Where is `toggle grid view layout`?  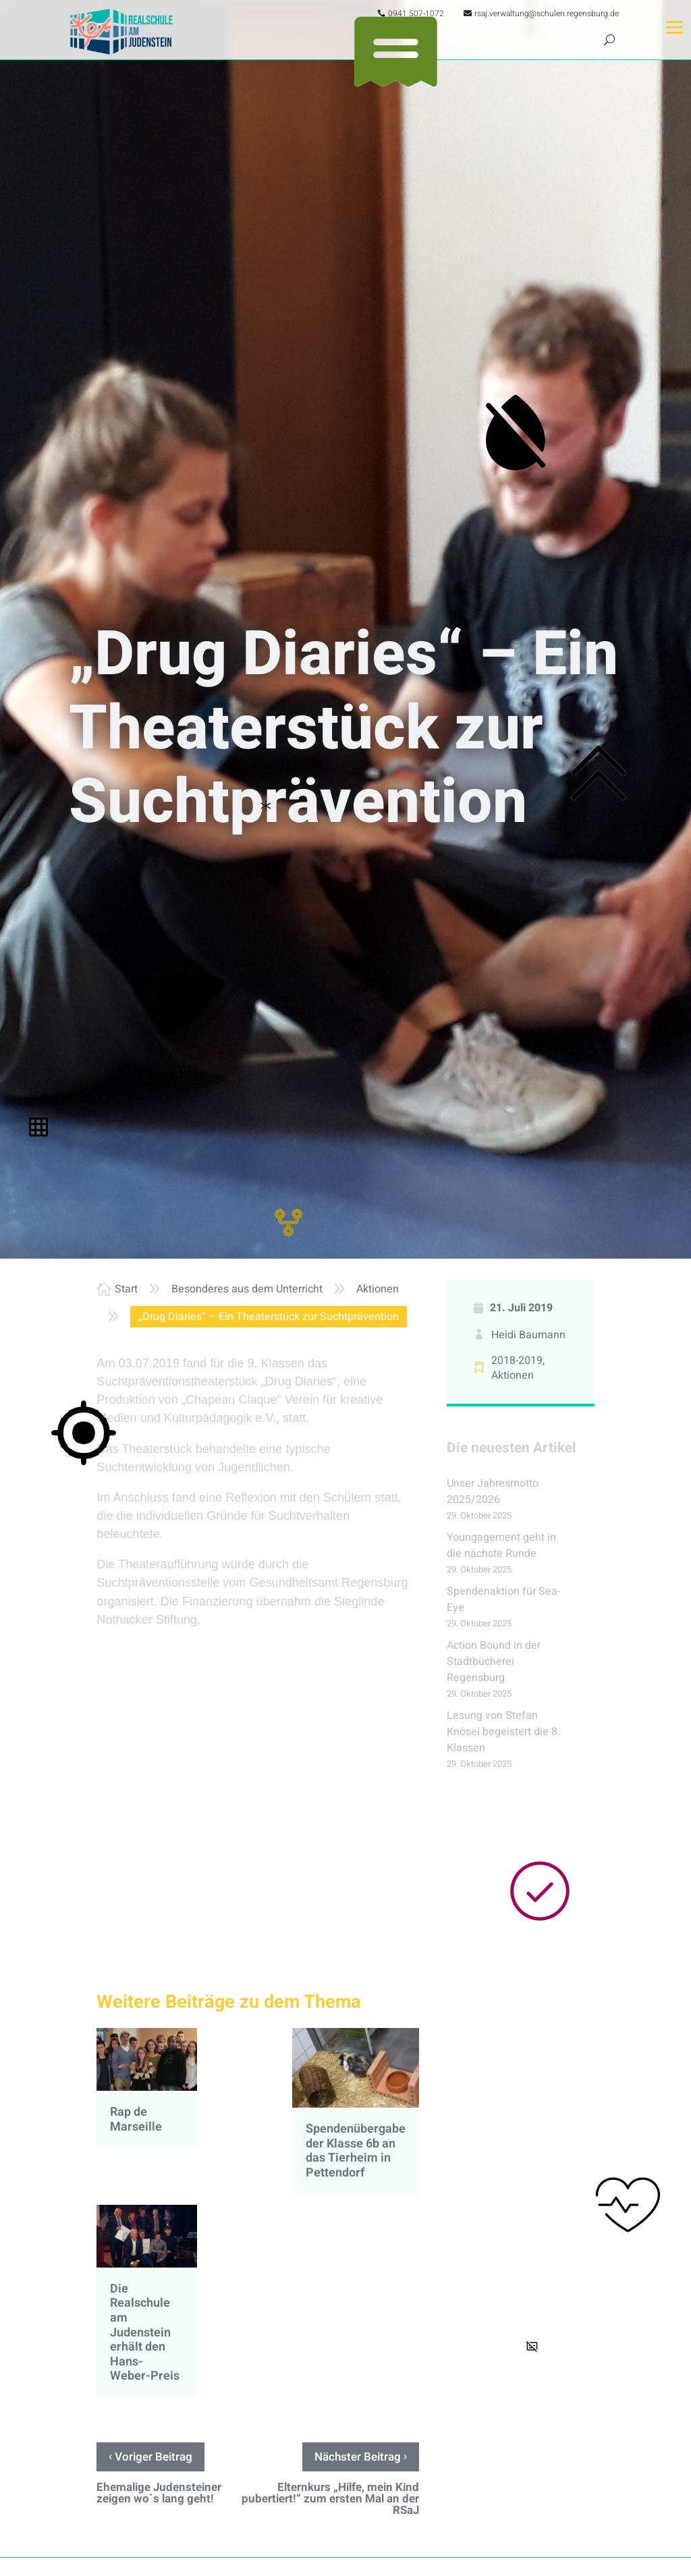 toggle grid view layout is located at coordinates (38, 1127).